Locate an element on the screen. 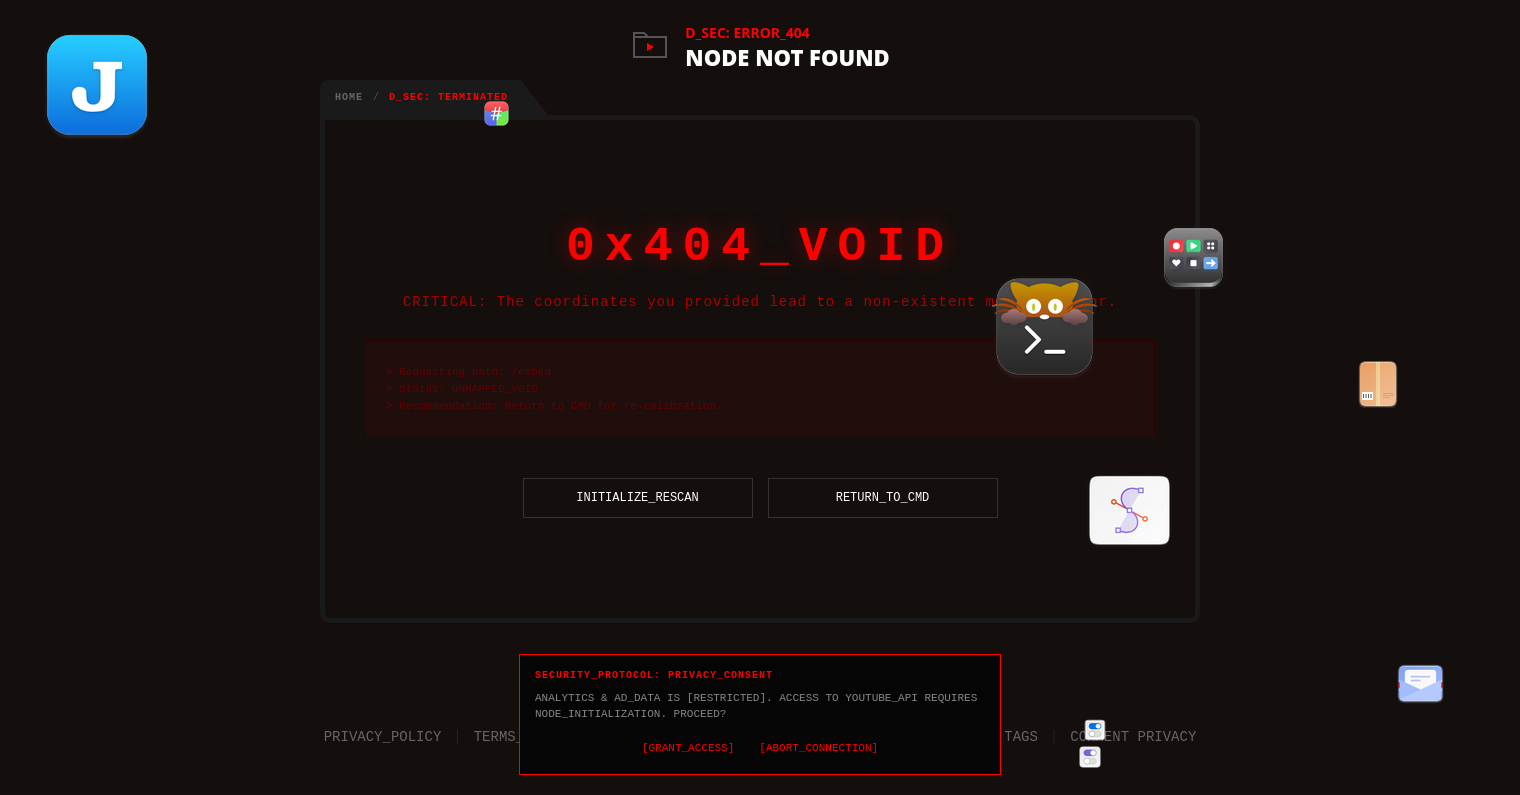 This screenshot has height=795, width=1520. open system tweaks or customization settings is located at coordinates (1090, 757).